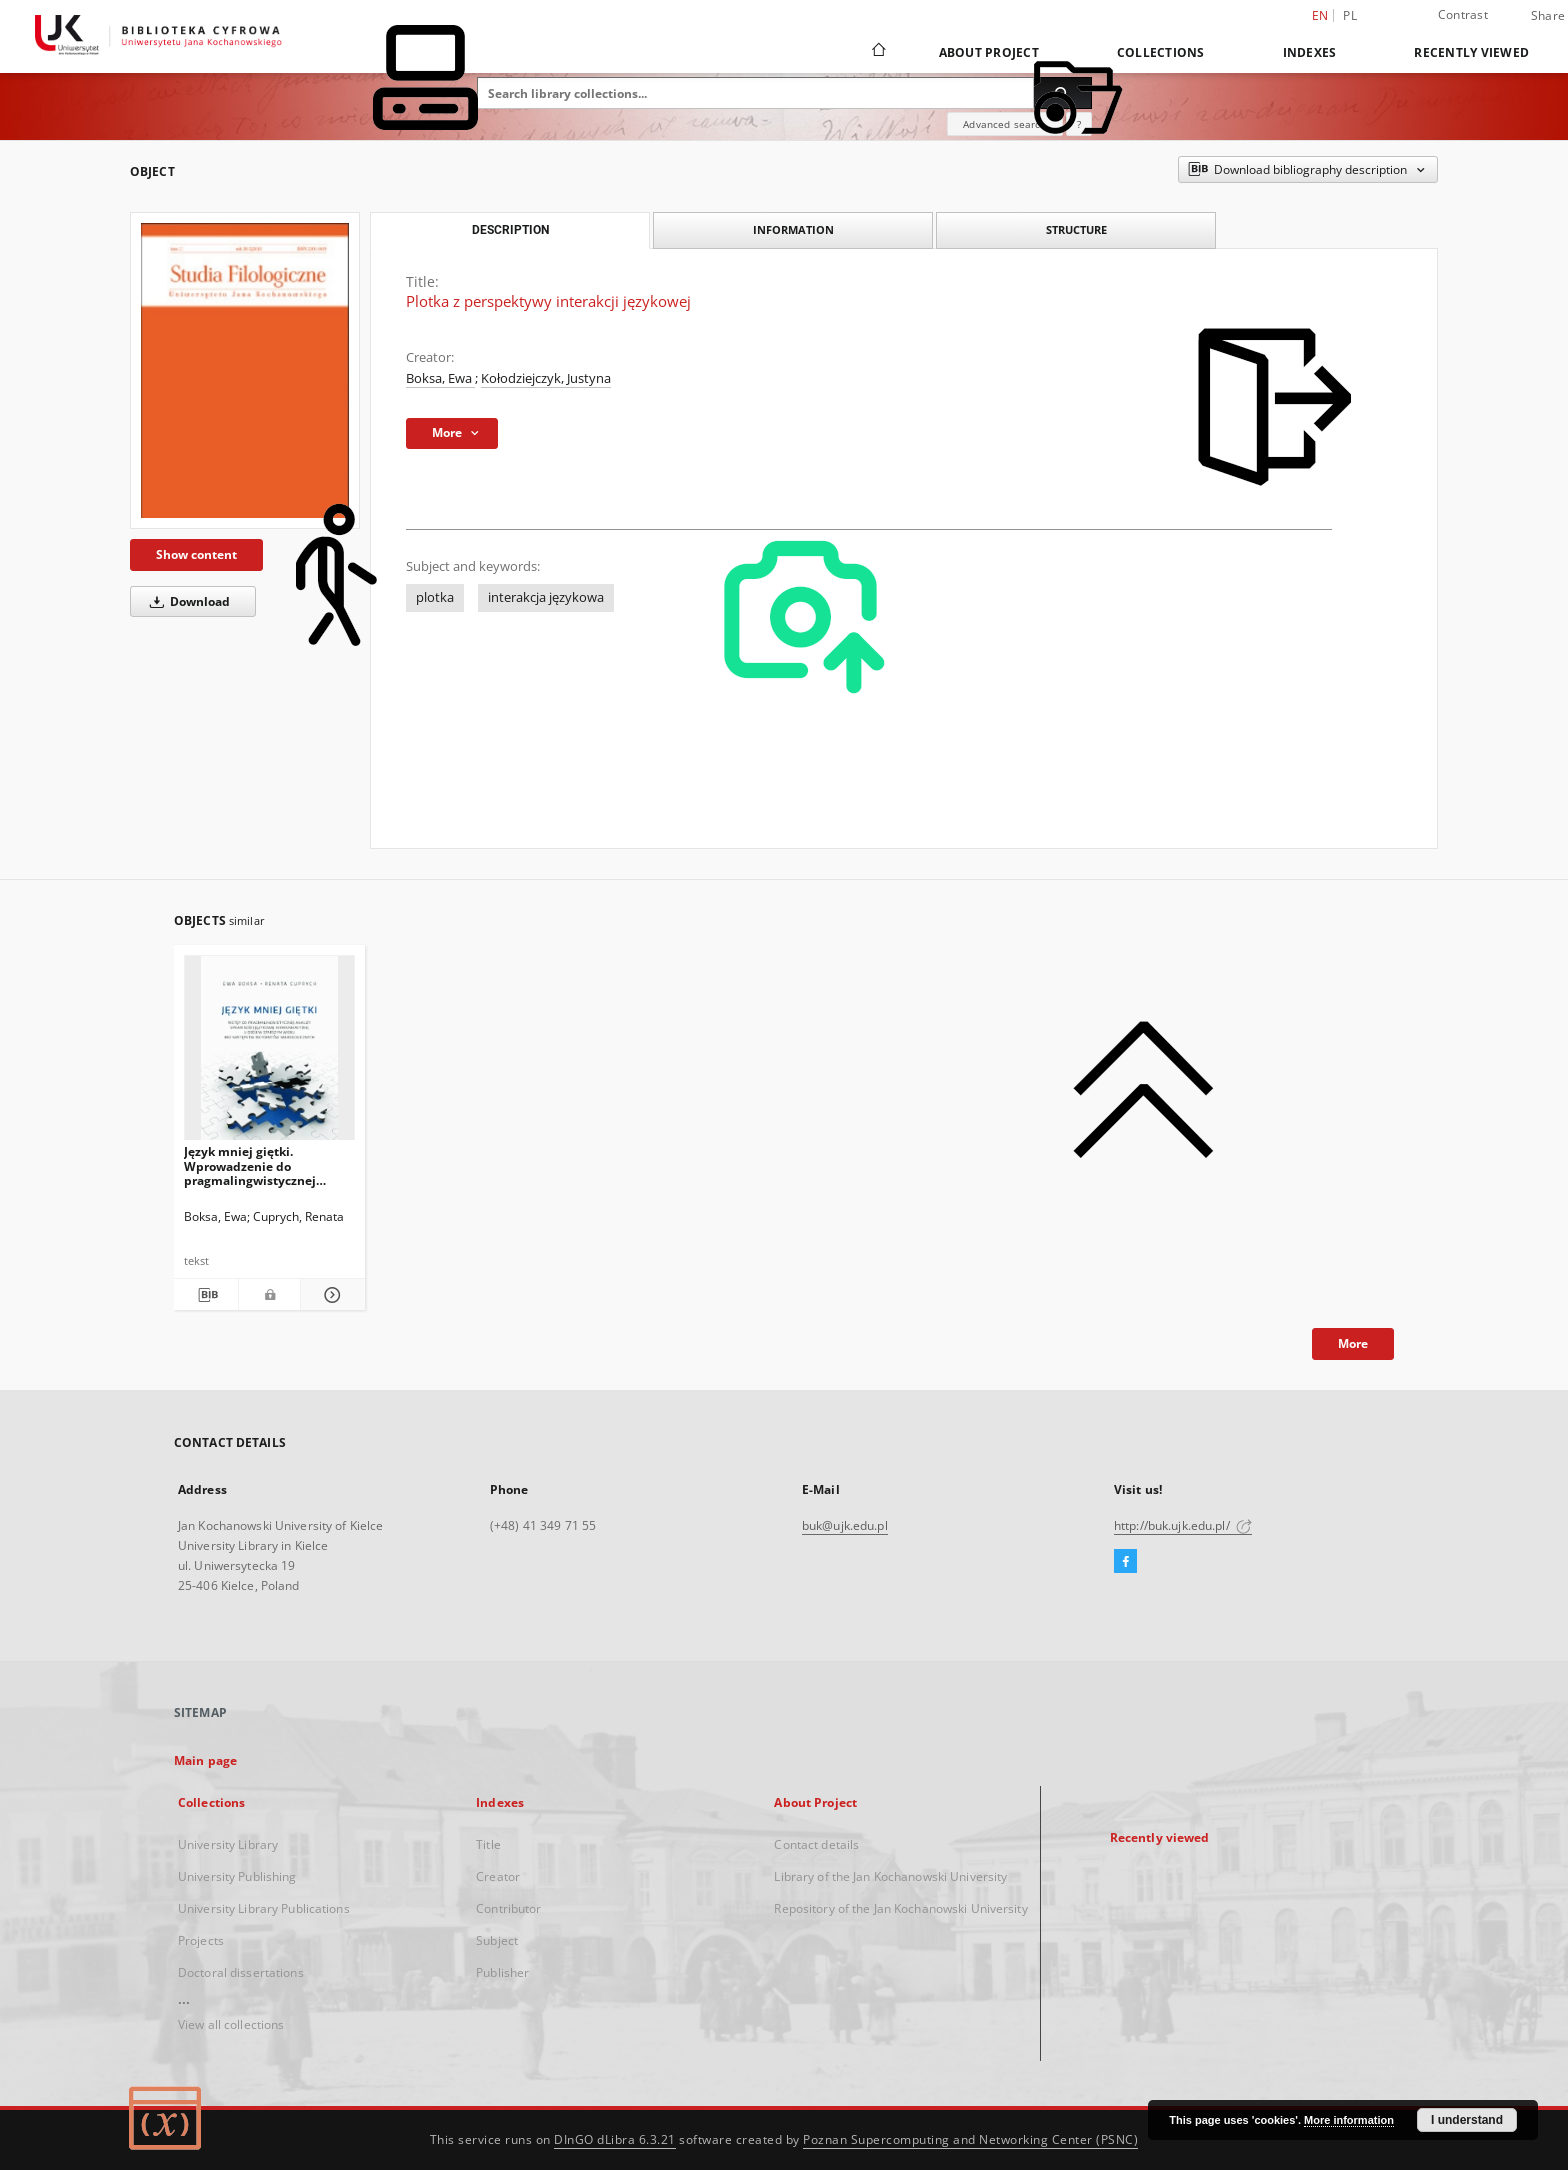  What do you see at coordinates (800, 609) in the screenshot?
I see `upload a photo from your camera` at bounding box center [800, 609].